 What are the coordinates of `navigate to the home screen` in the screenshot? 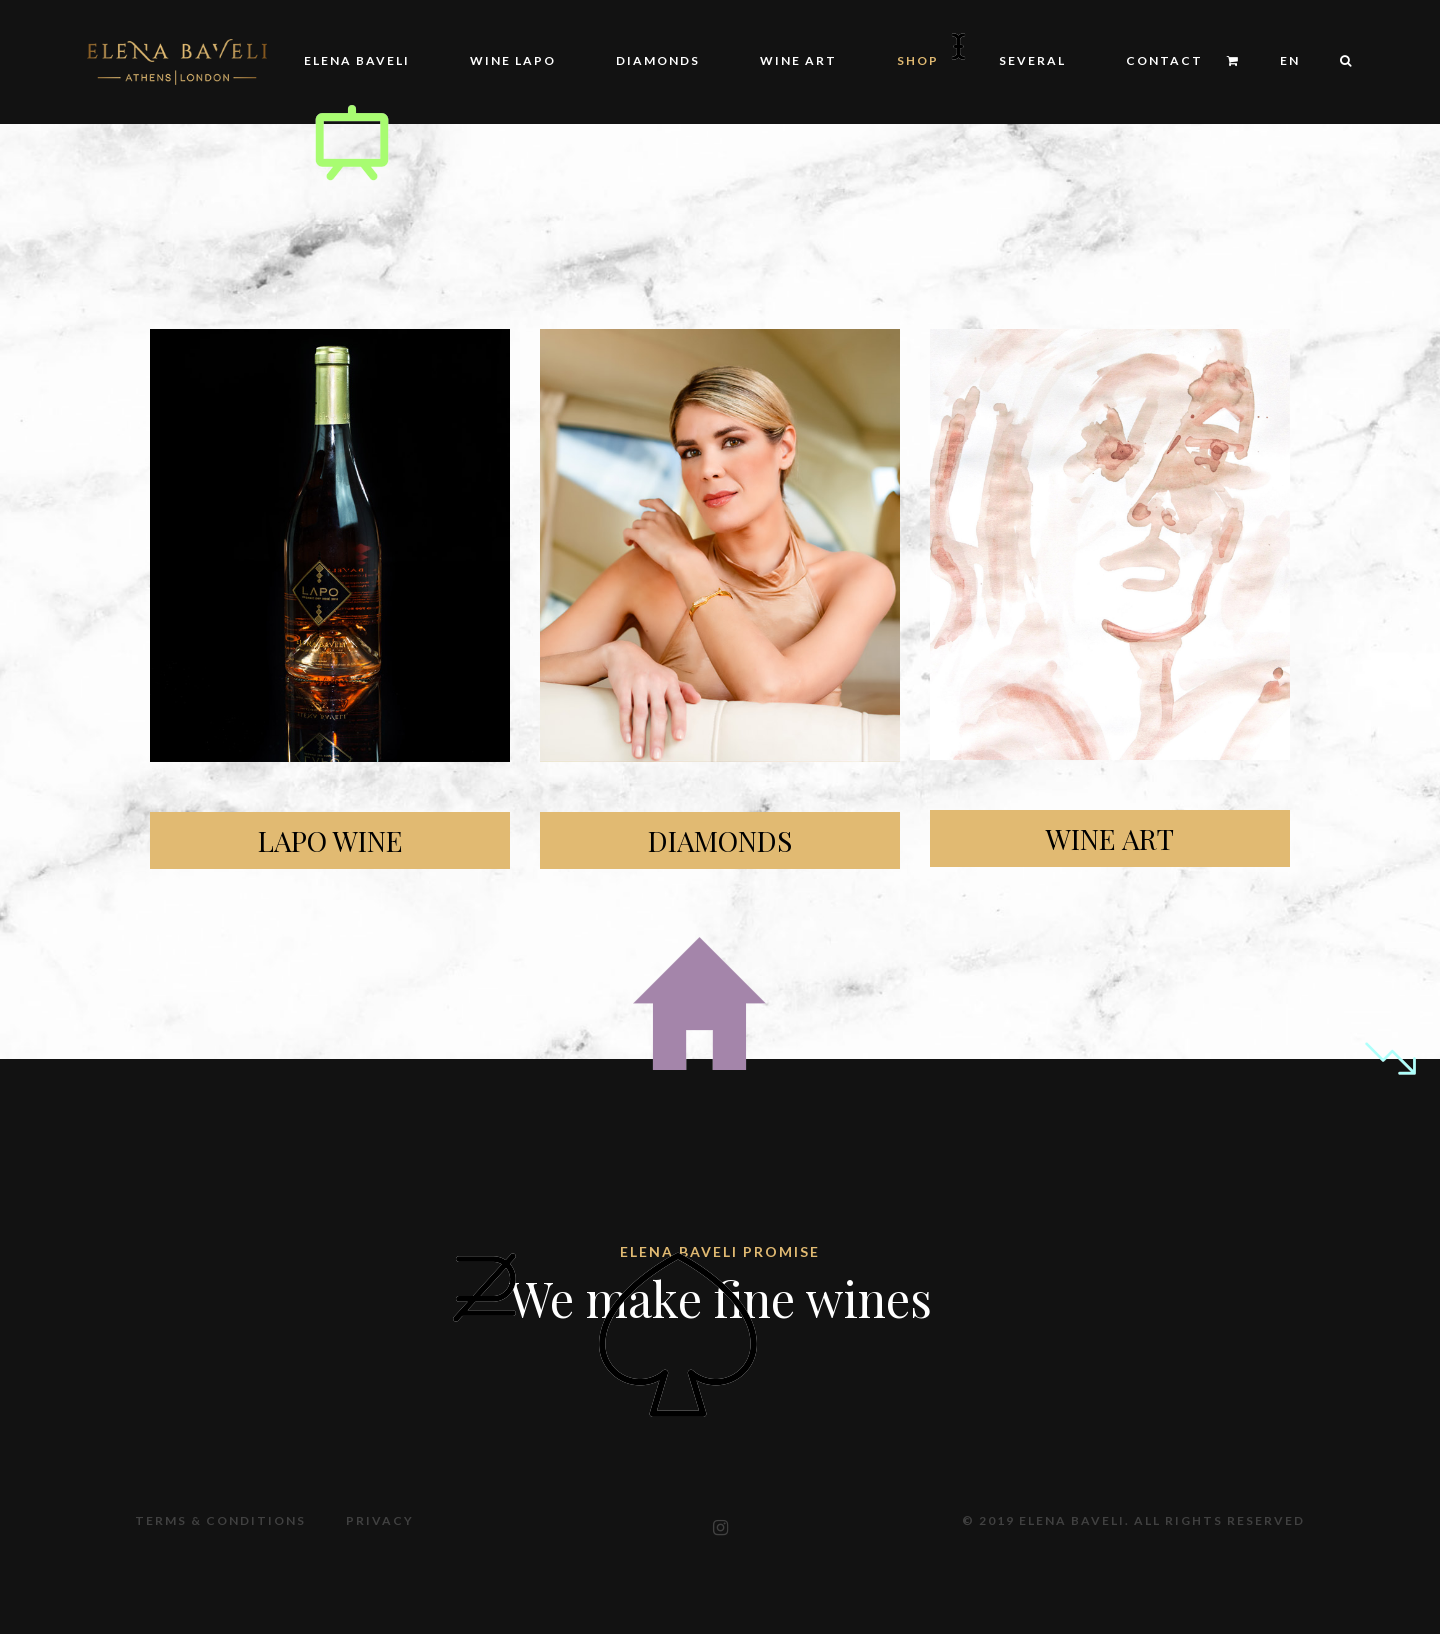 It's located at (699, 1003).